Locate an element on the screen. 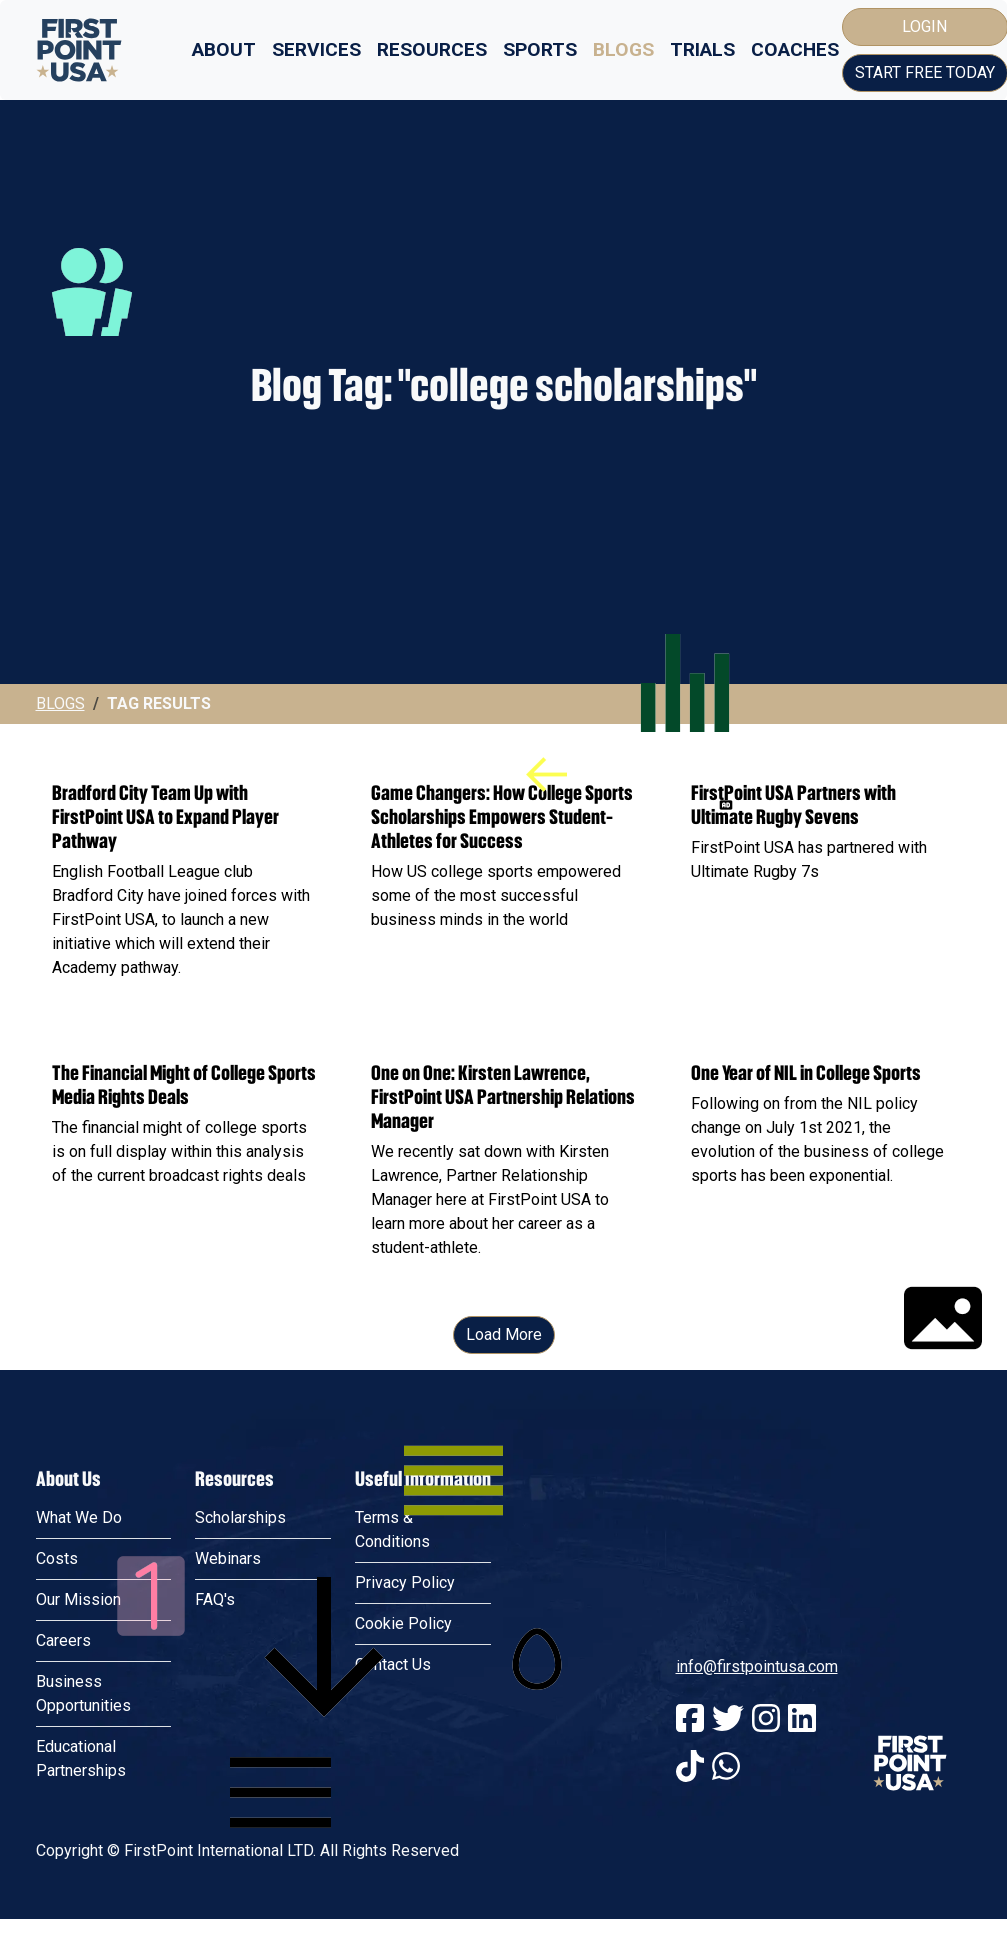 Image resolution: width=1007 pixels, height=1947 pixels. view group members or team is located at coordinates (92, 292).